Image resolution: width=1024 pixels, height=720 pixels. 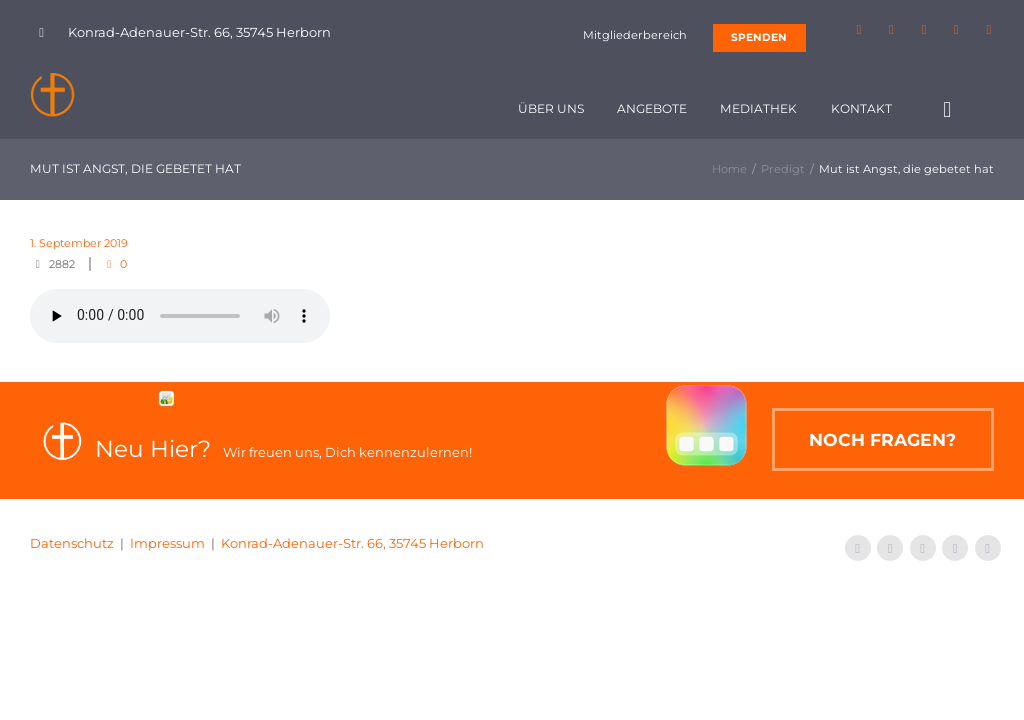 What do you see at coordinates (166, 398) in the screenshot?
I see `open gnucash personal finance application` at bounding box center [166, 398].